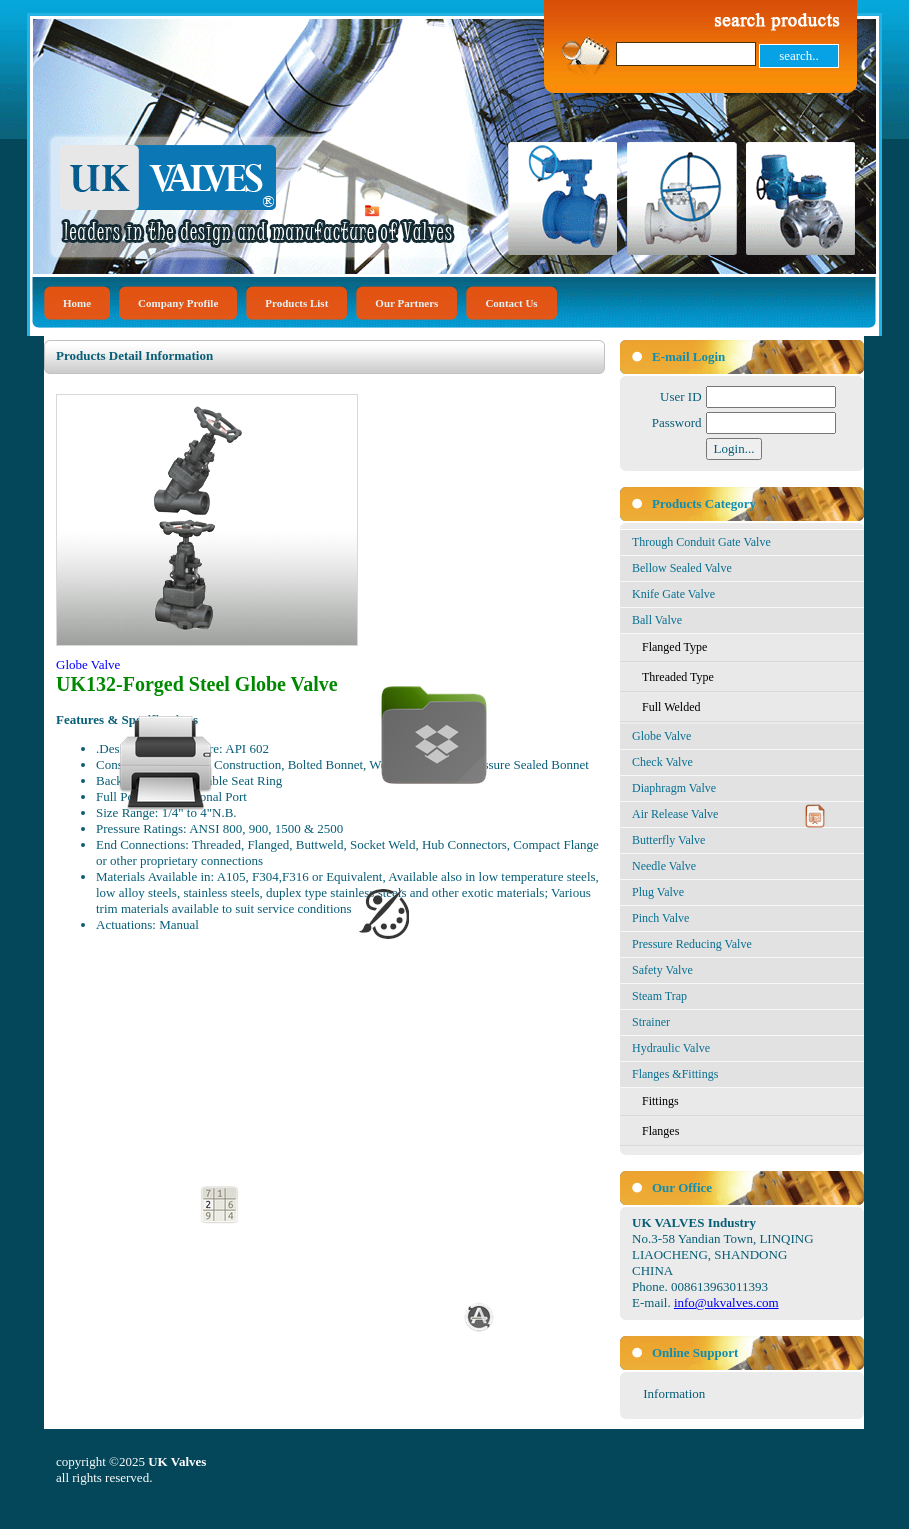 This screenshot has height=1529, width=909. Describe the element at coordinates (815, 816) in the screenshot. I see `open a presentation template file` at that location.